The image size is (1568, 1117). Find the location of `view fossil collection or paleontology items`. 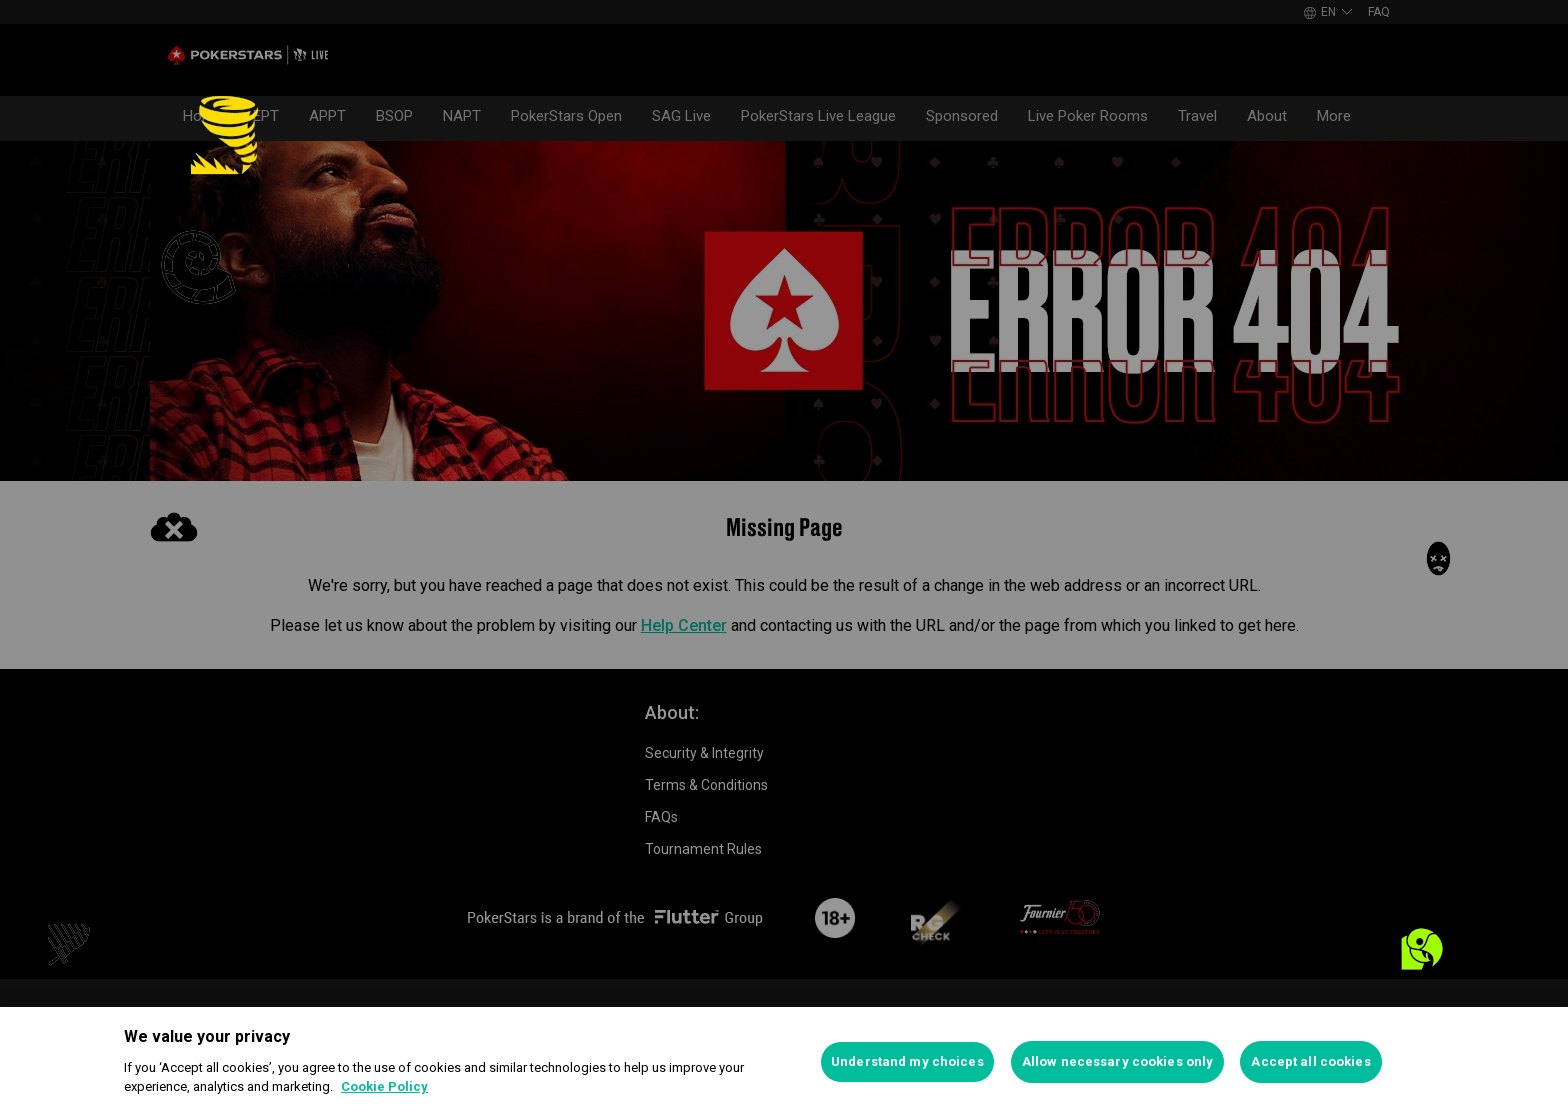

view fossil collection or paleontology items is located at coordinates (198, 267).